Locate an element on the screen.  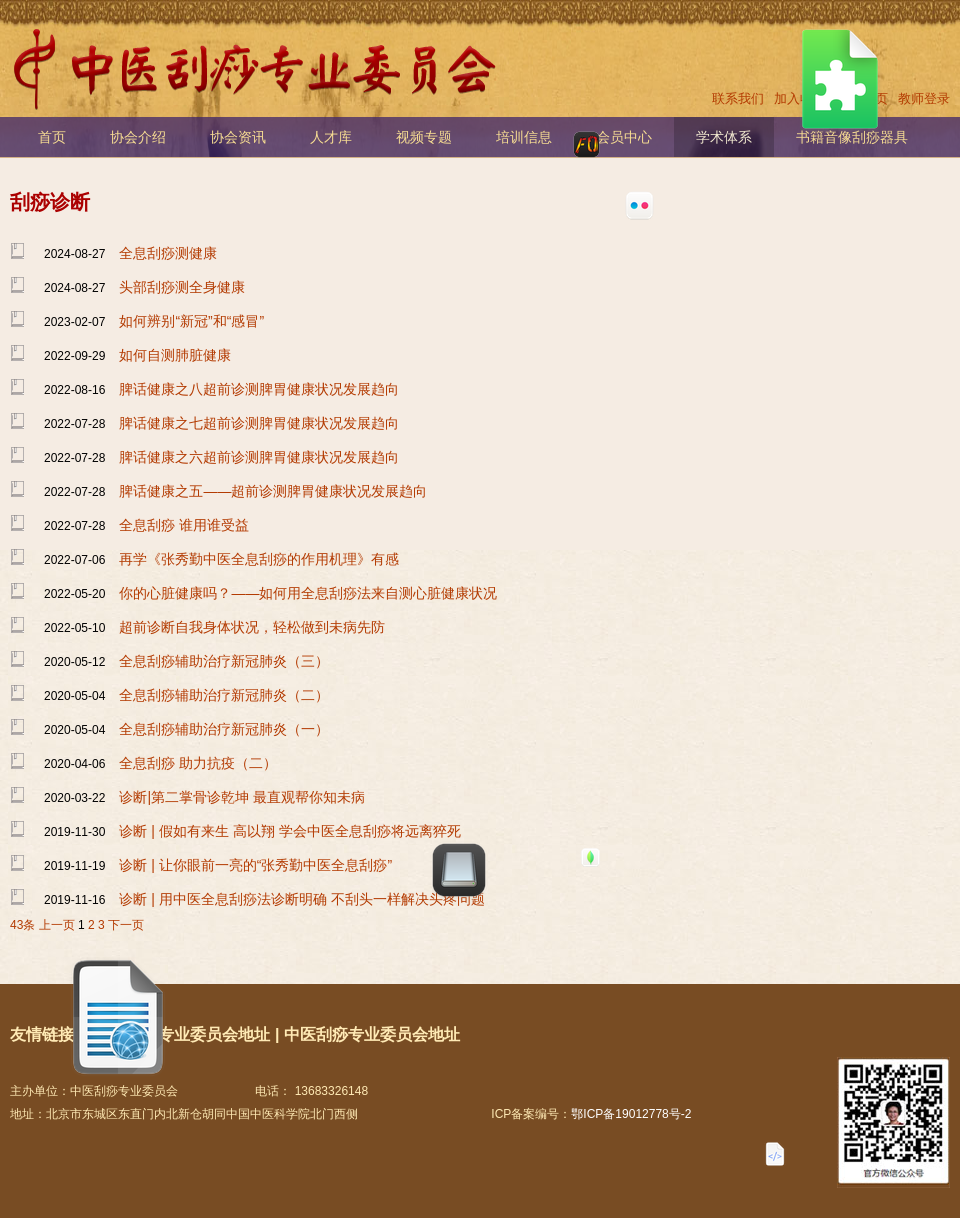
an add-on or extension file type is located at coordinates (840, 81).